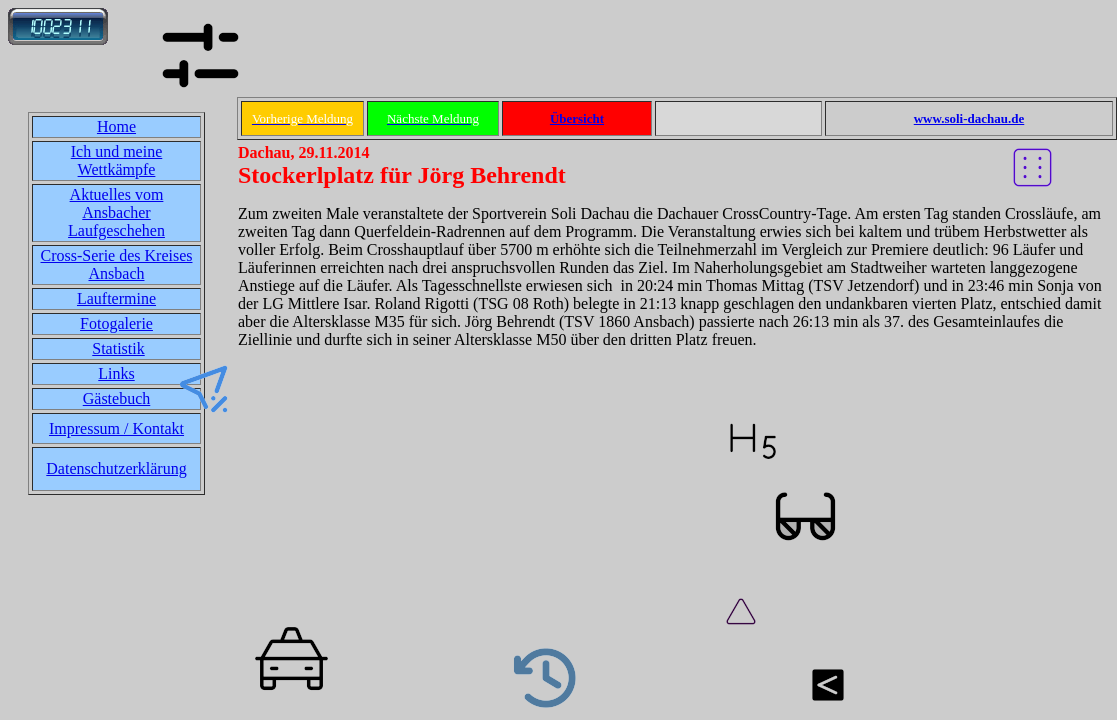 This screenshot has width=1117, height=720. What do you see at coordinates (828, 685) in the screenshot?
I see `navigate to previous item or page` at bounding box center [828, 685].